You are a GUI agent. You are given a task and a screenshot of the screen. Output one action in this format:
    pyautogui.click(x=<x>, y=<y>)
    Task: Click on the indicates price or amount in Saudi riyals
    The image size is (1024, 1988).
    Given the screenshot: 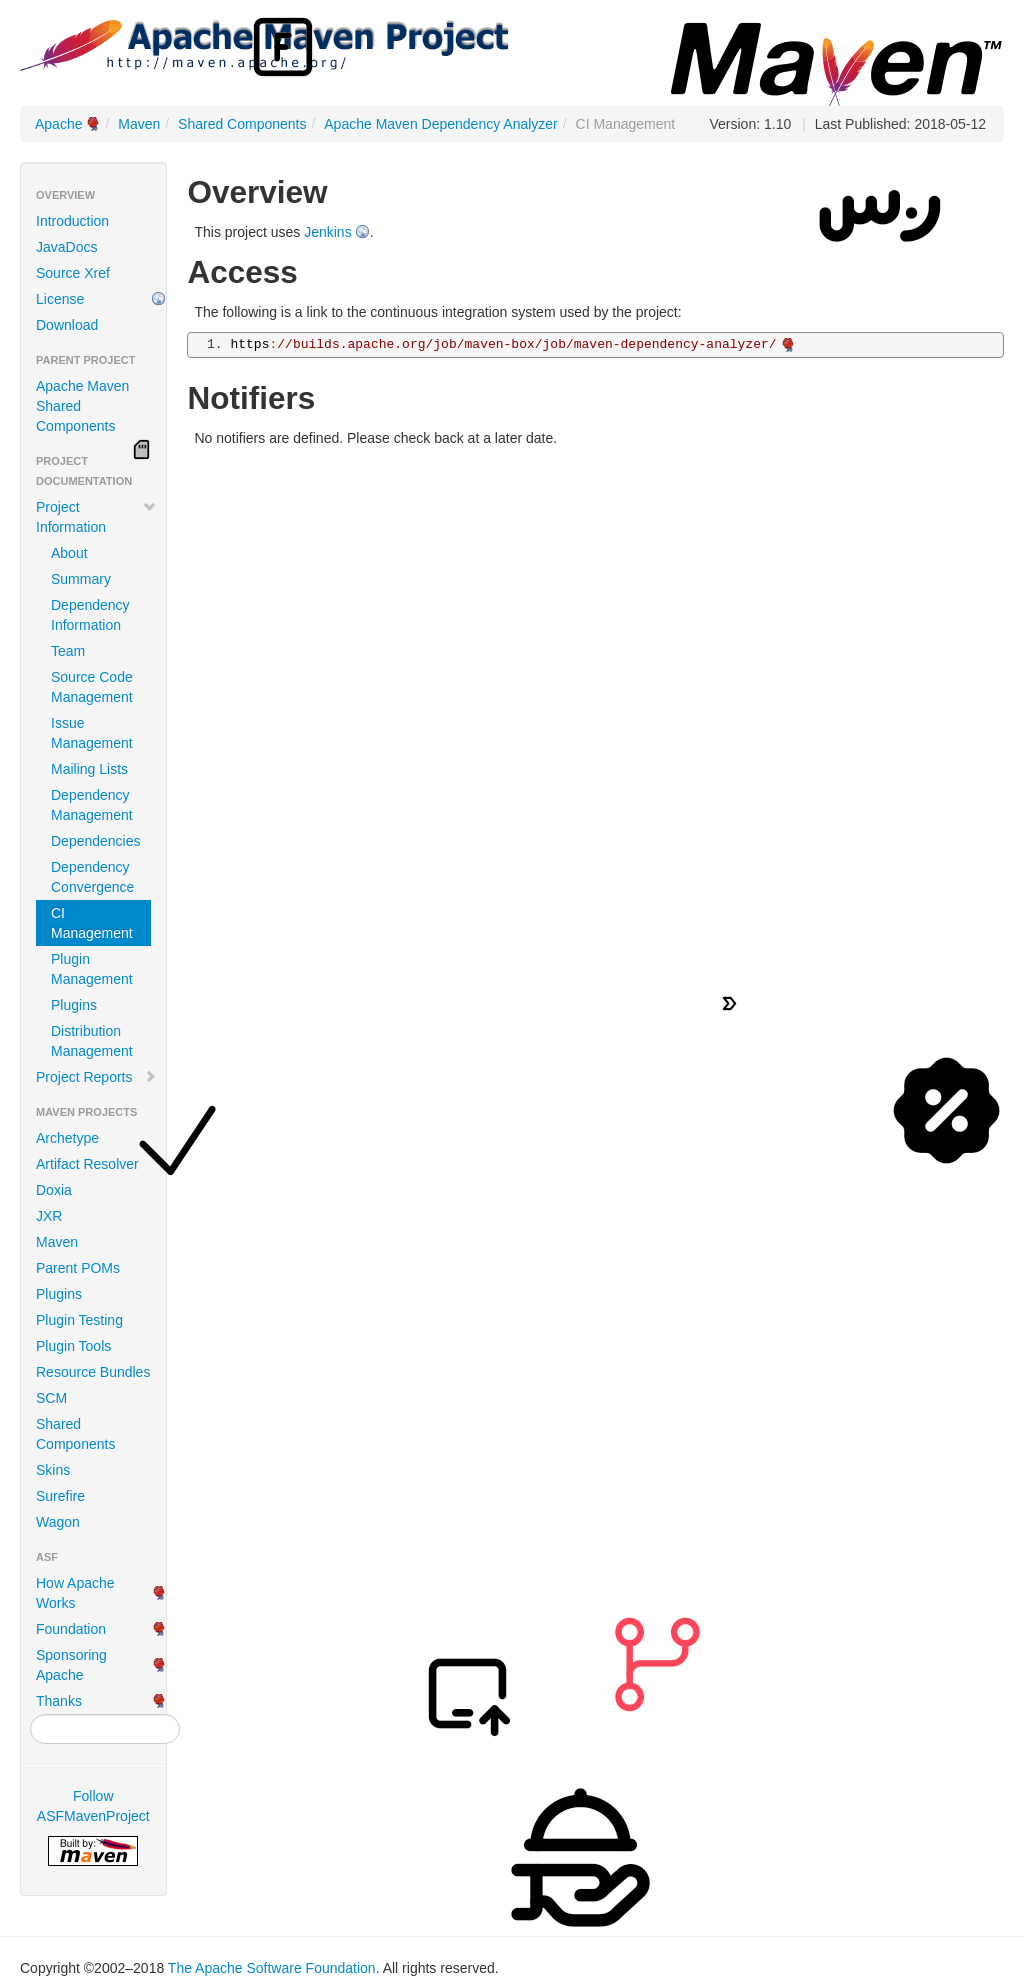 What is the action you would take?
    pyautogui.click(x=877, y=213)
    